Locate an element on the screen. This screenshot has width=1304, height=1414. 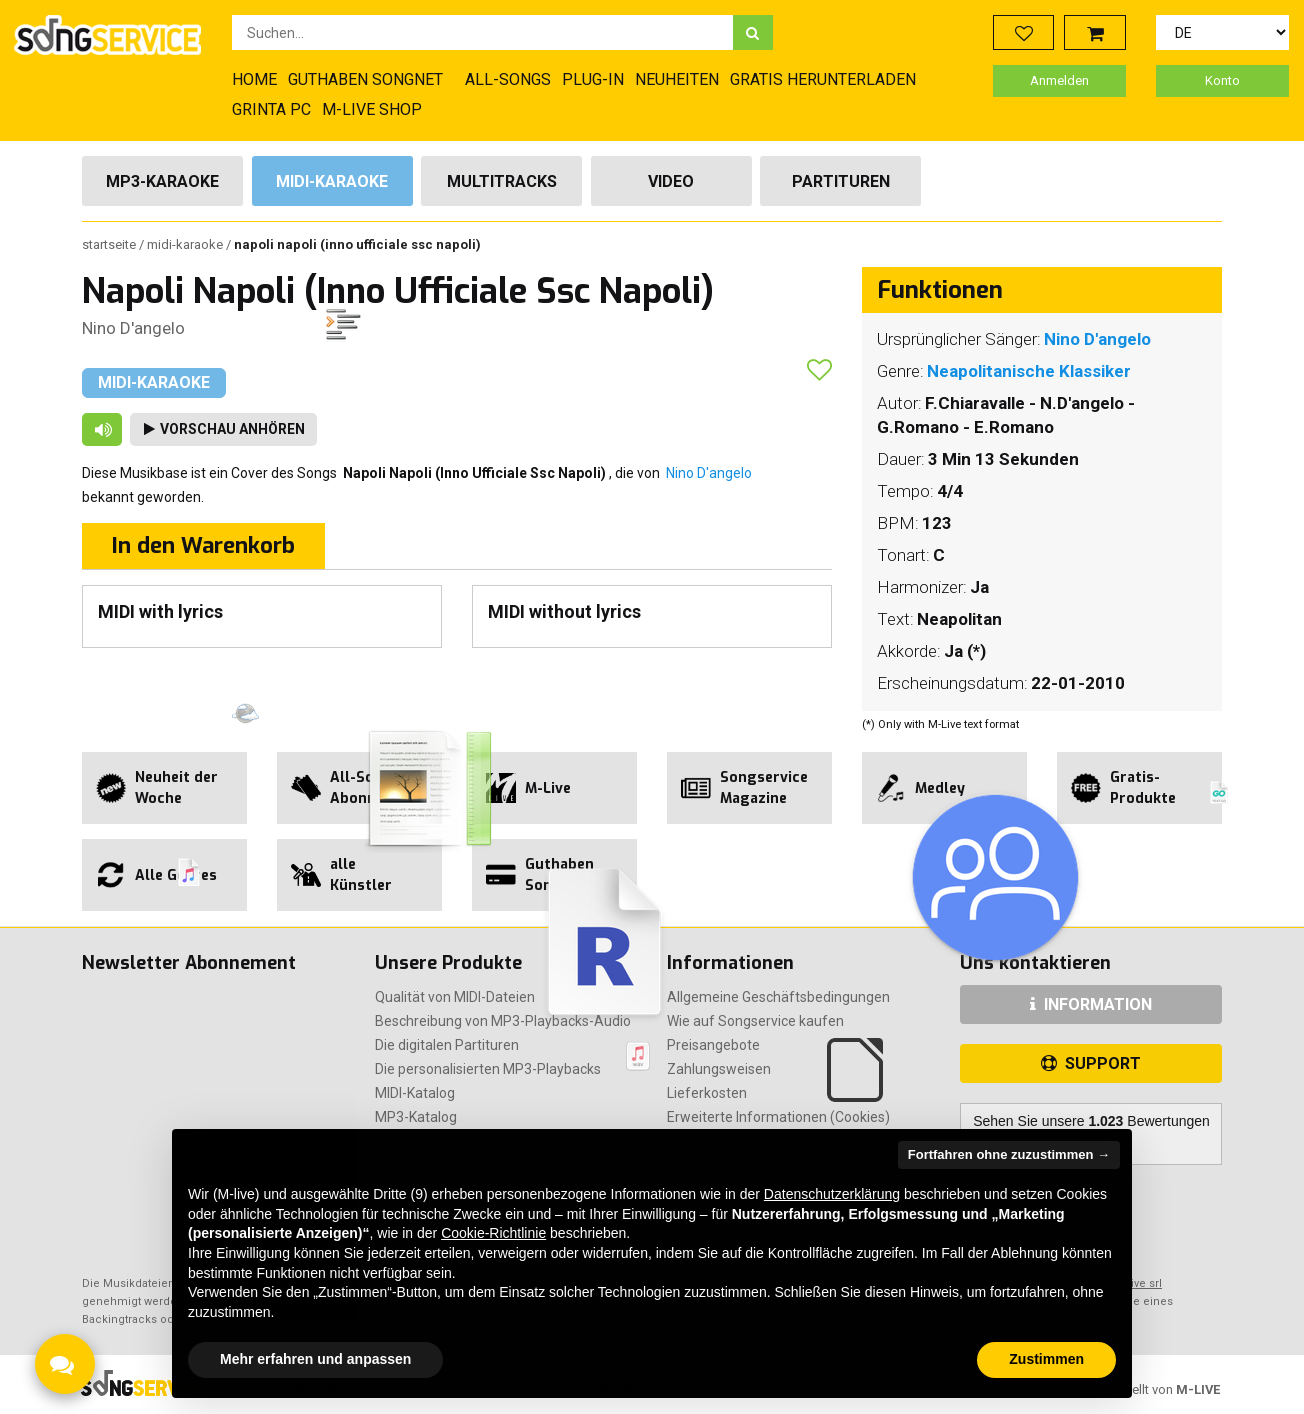
indicates shared or collaborative content is located at coordinates (995, 877).